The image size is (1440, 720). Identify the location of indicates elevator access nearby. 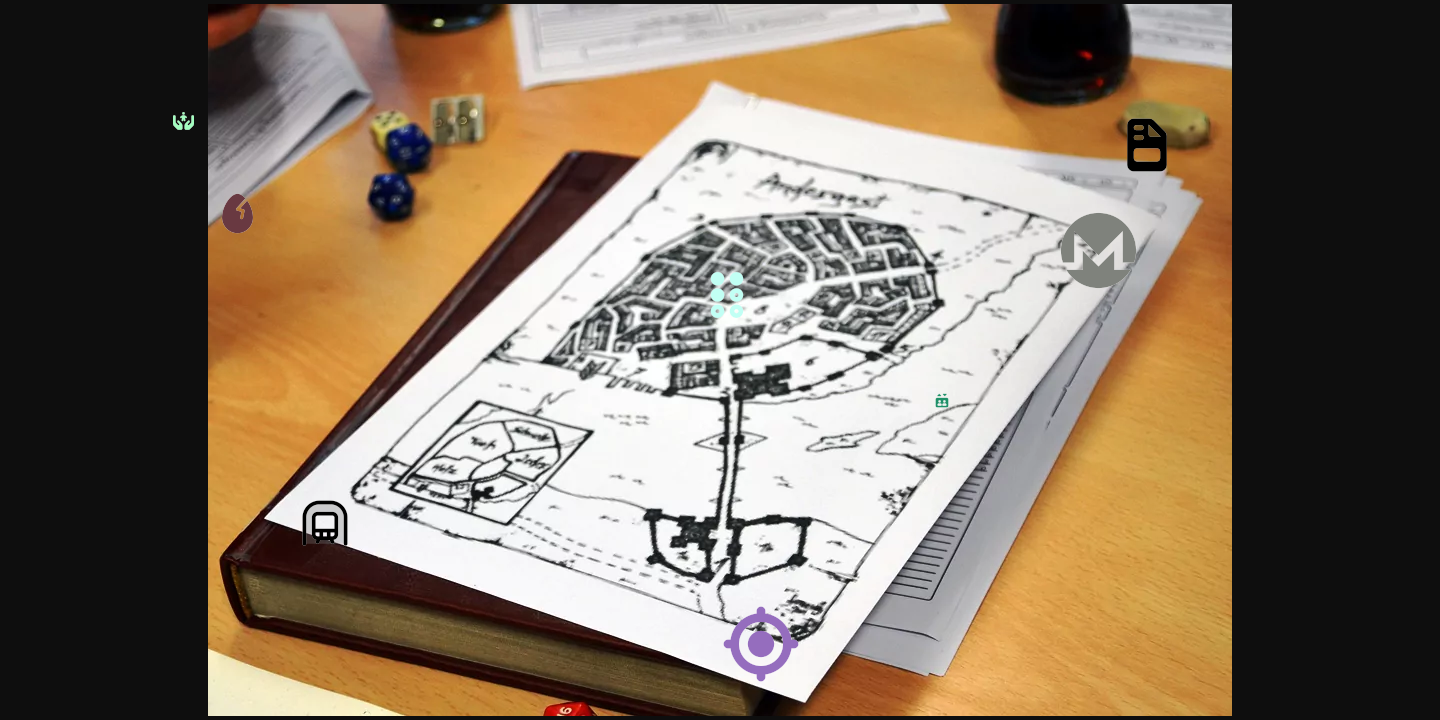
(942, 401).